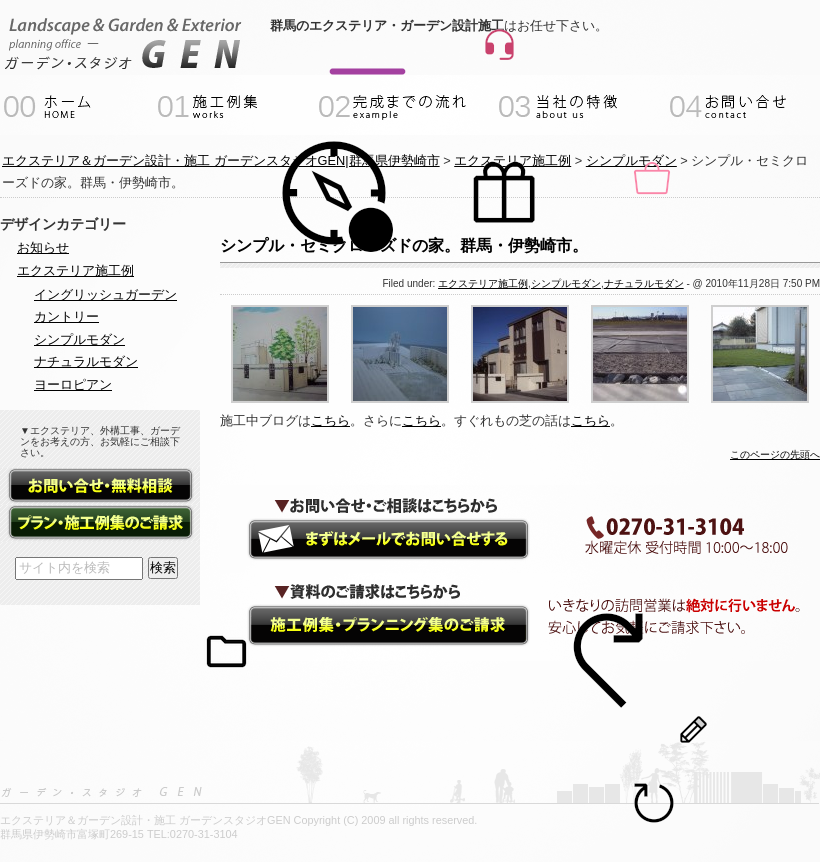 Image resolution: width=820 pixels, height=862 pixels. Describe the element at coordinates (226, 651) in the screenshot. I see `access a folder to view its contents` at that location.